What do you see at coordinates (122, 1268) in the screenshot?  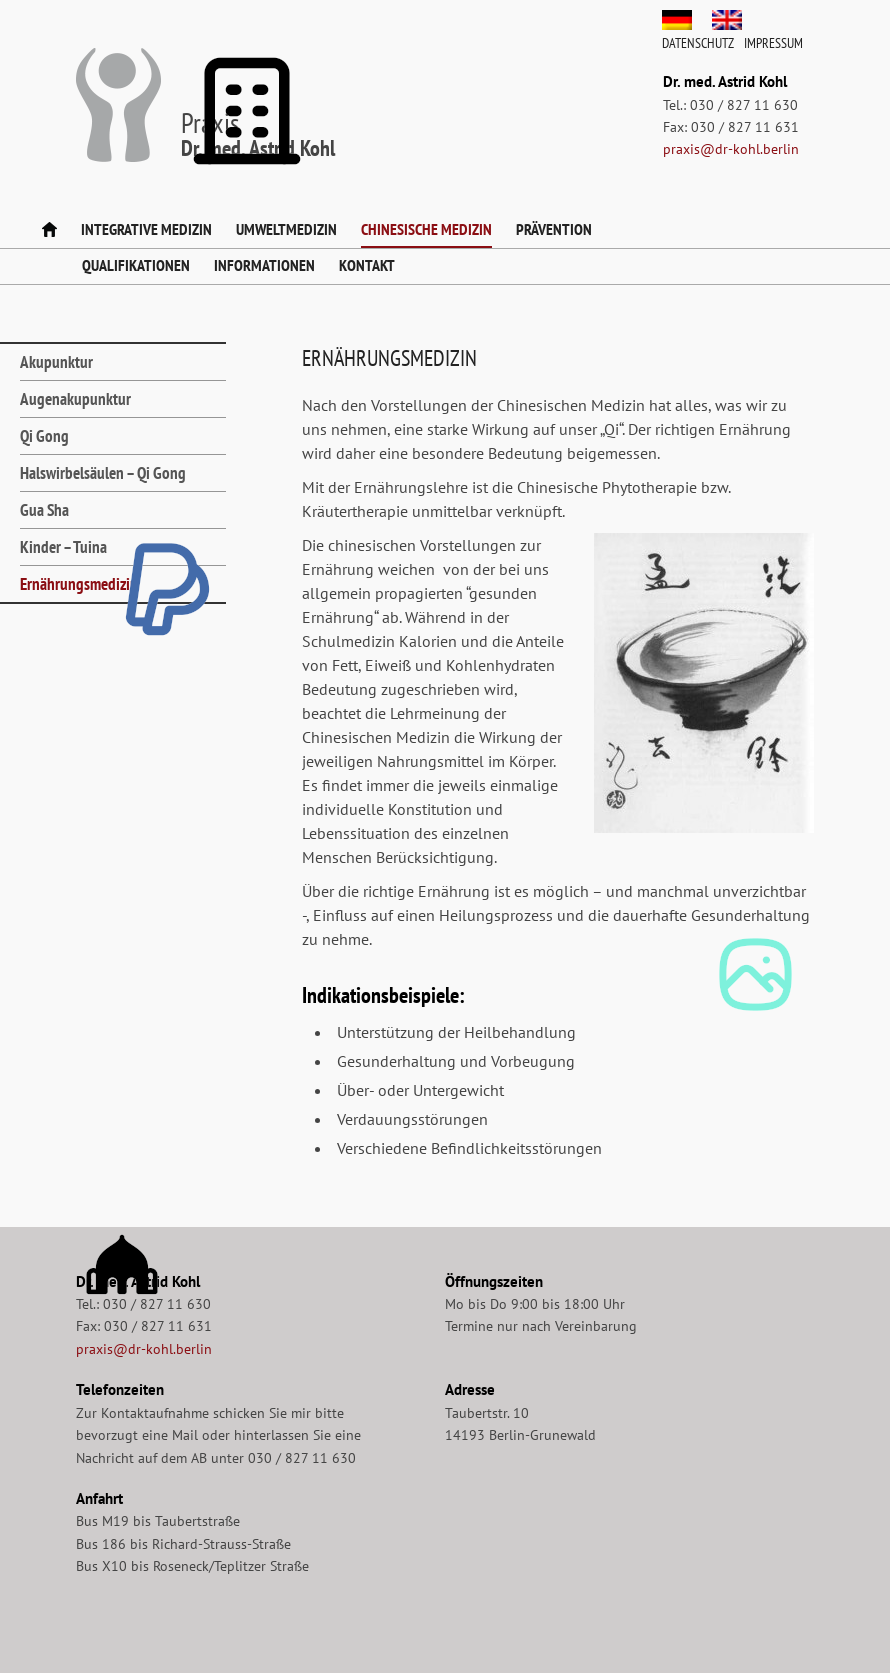 I see `find nearby mosques` at bounding box center [122, 1268].